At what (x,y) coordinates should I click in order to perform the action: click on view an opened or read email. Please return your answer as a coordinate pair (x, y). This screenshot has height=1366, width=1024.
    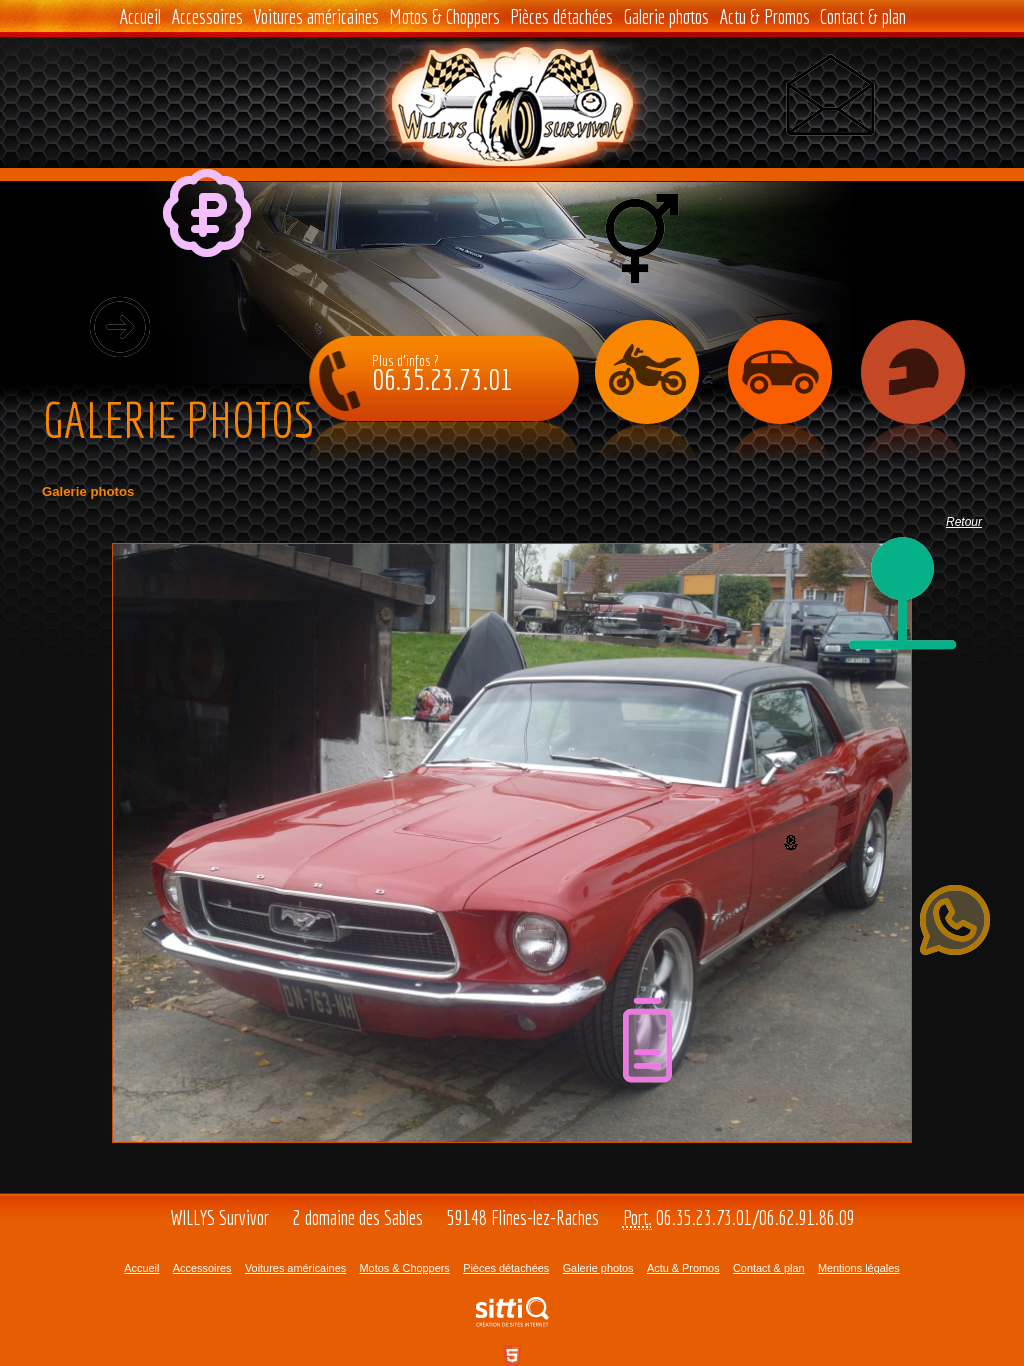
    Looking at the image, I should click on (830, 98).